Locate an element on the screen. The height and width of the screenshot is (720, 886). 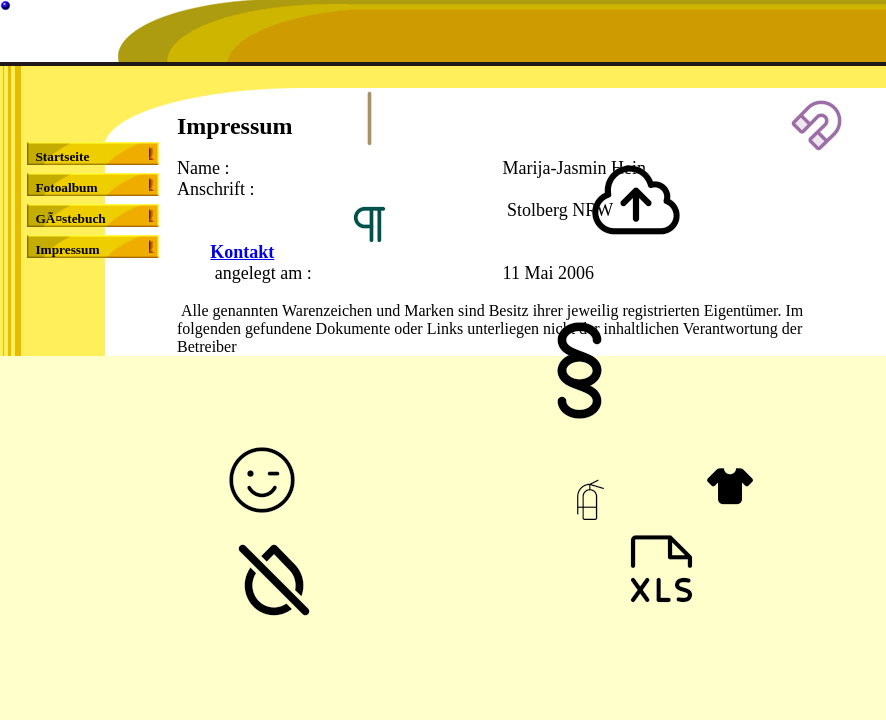
access fire safety information is located at coordinates (588, 500).